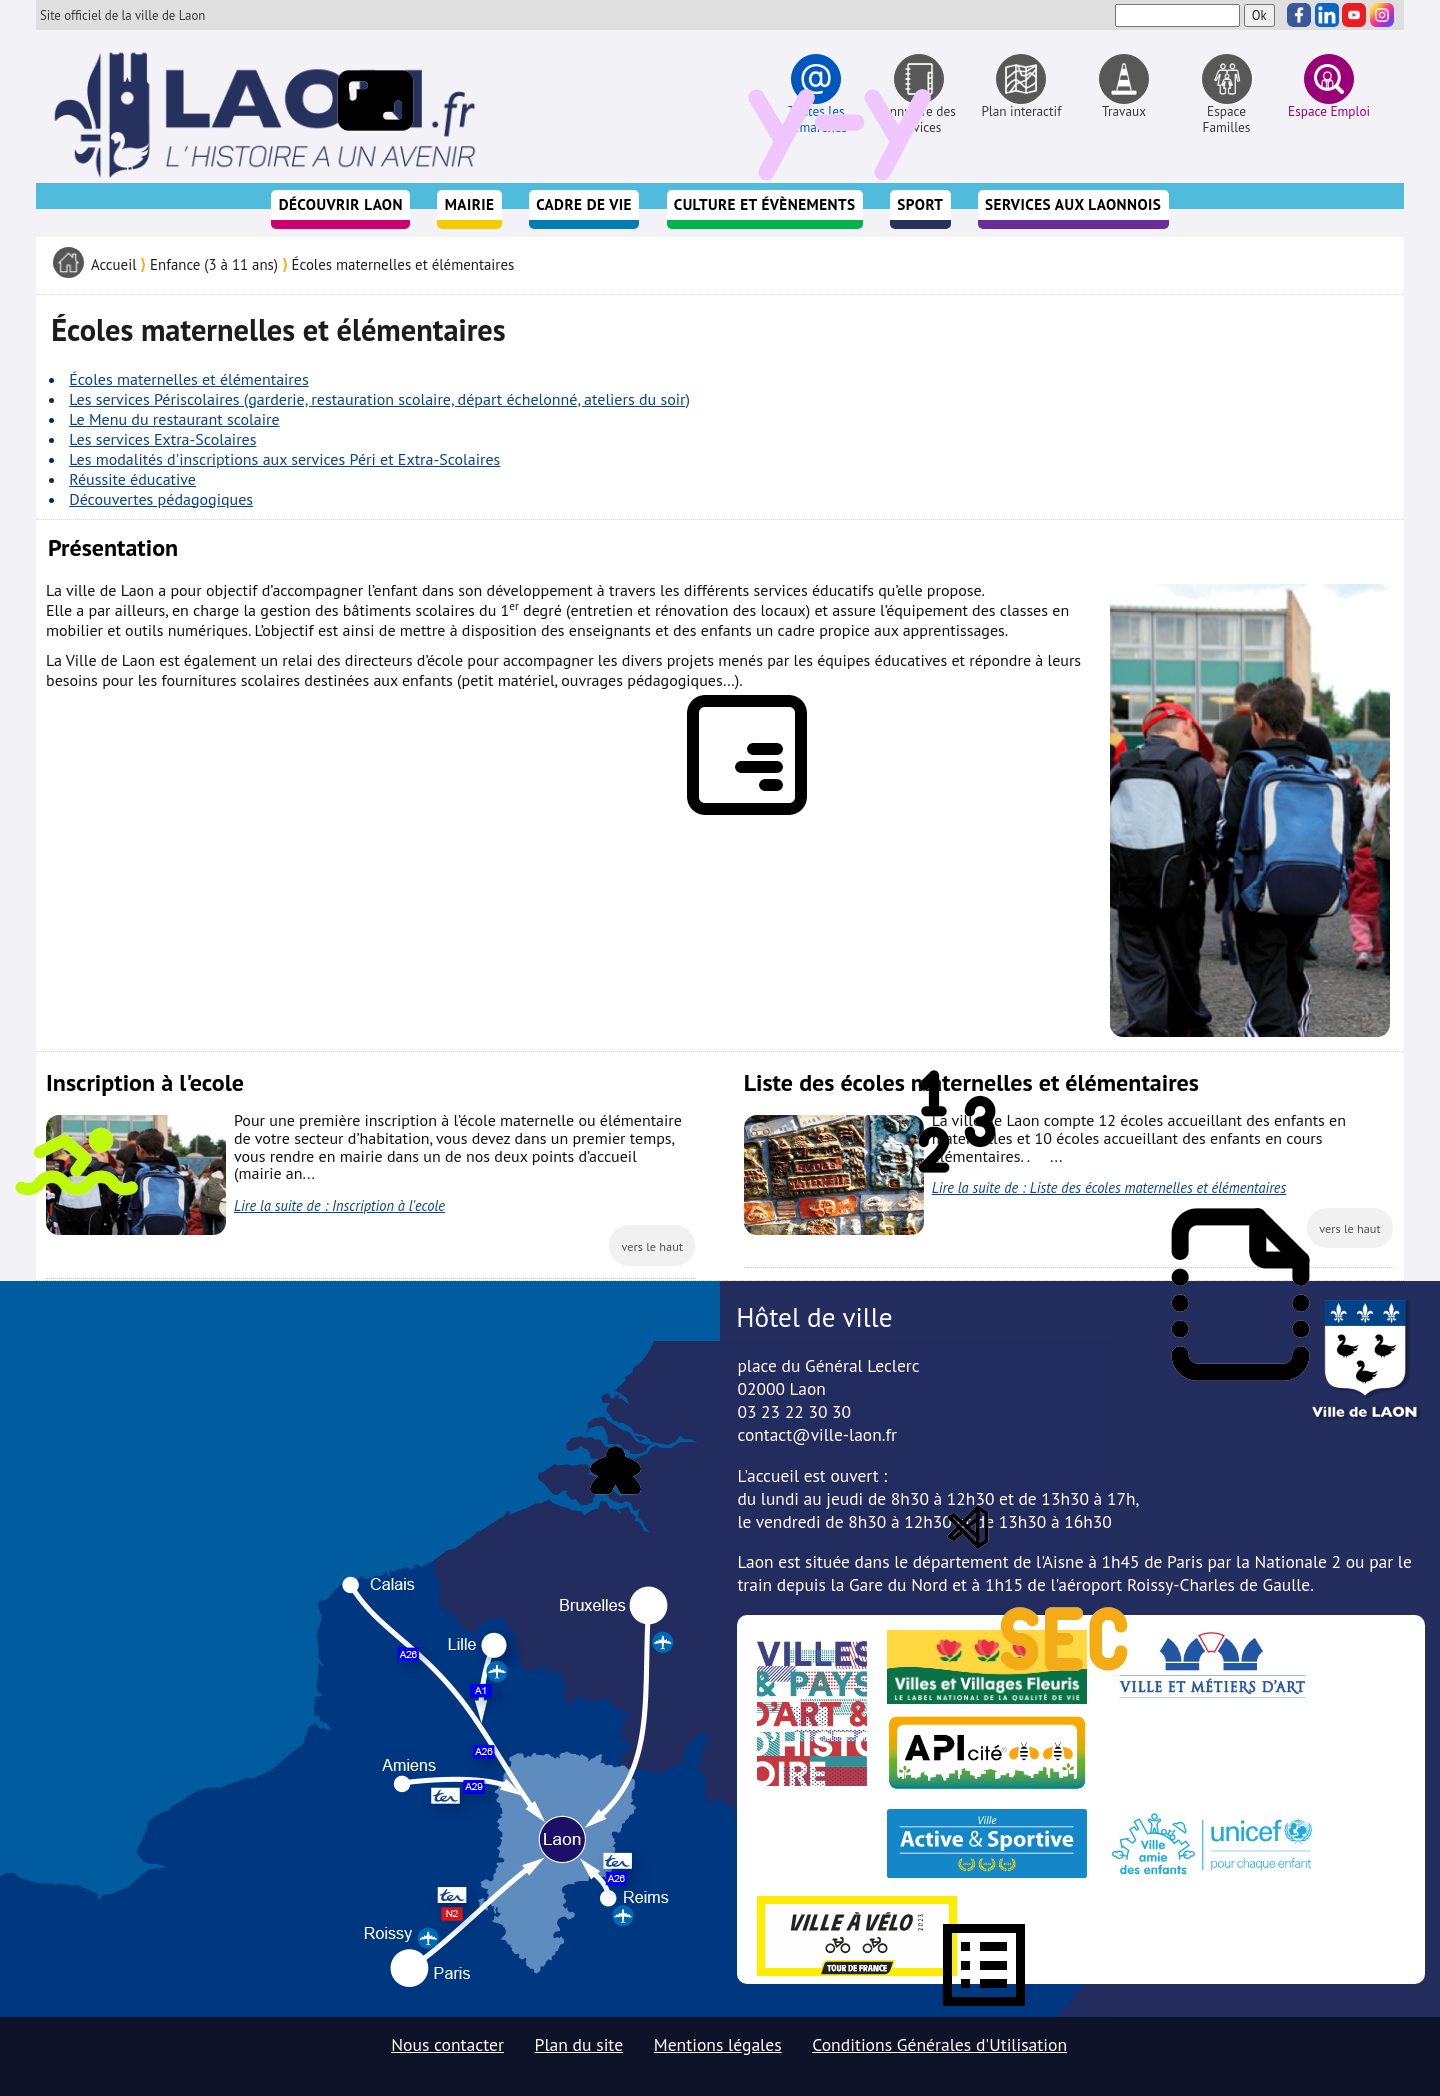  Describe the element at coordinates (76, 1158) in the screenshot. I see `access swimming or pool activities` at that location.